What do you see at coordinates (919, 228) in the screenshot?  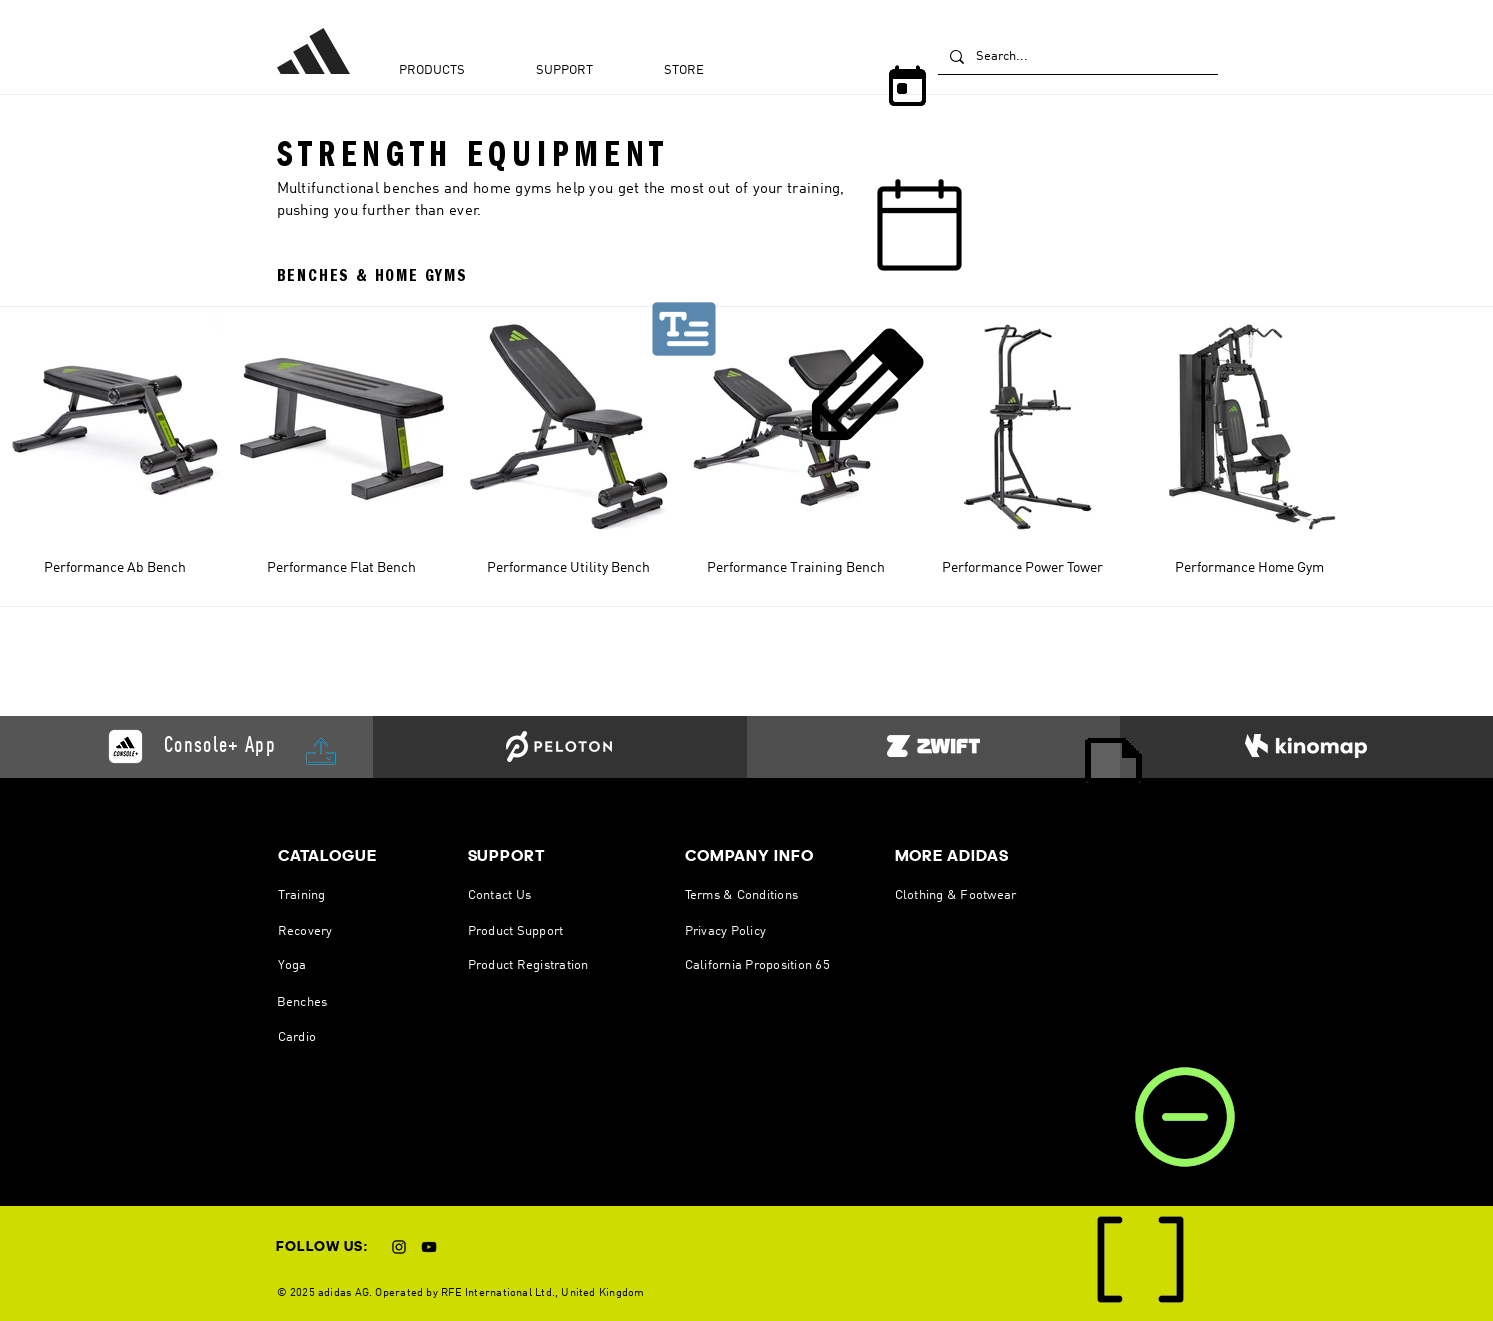 I see `view calendar` at bounding box center [919, 228].